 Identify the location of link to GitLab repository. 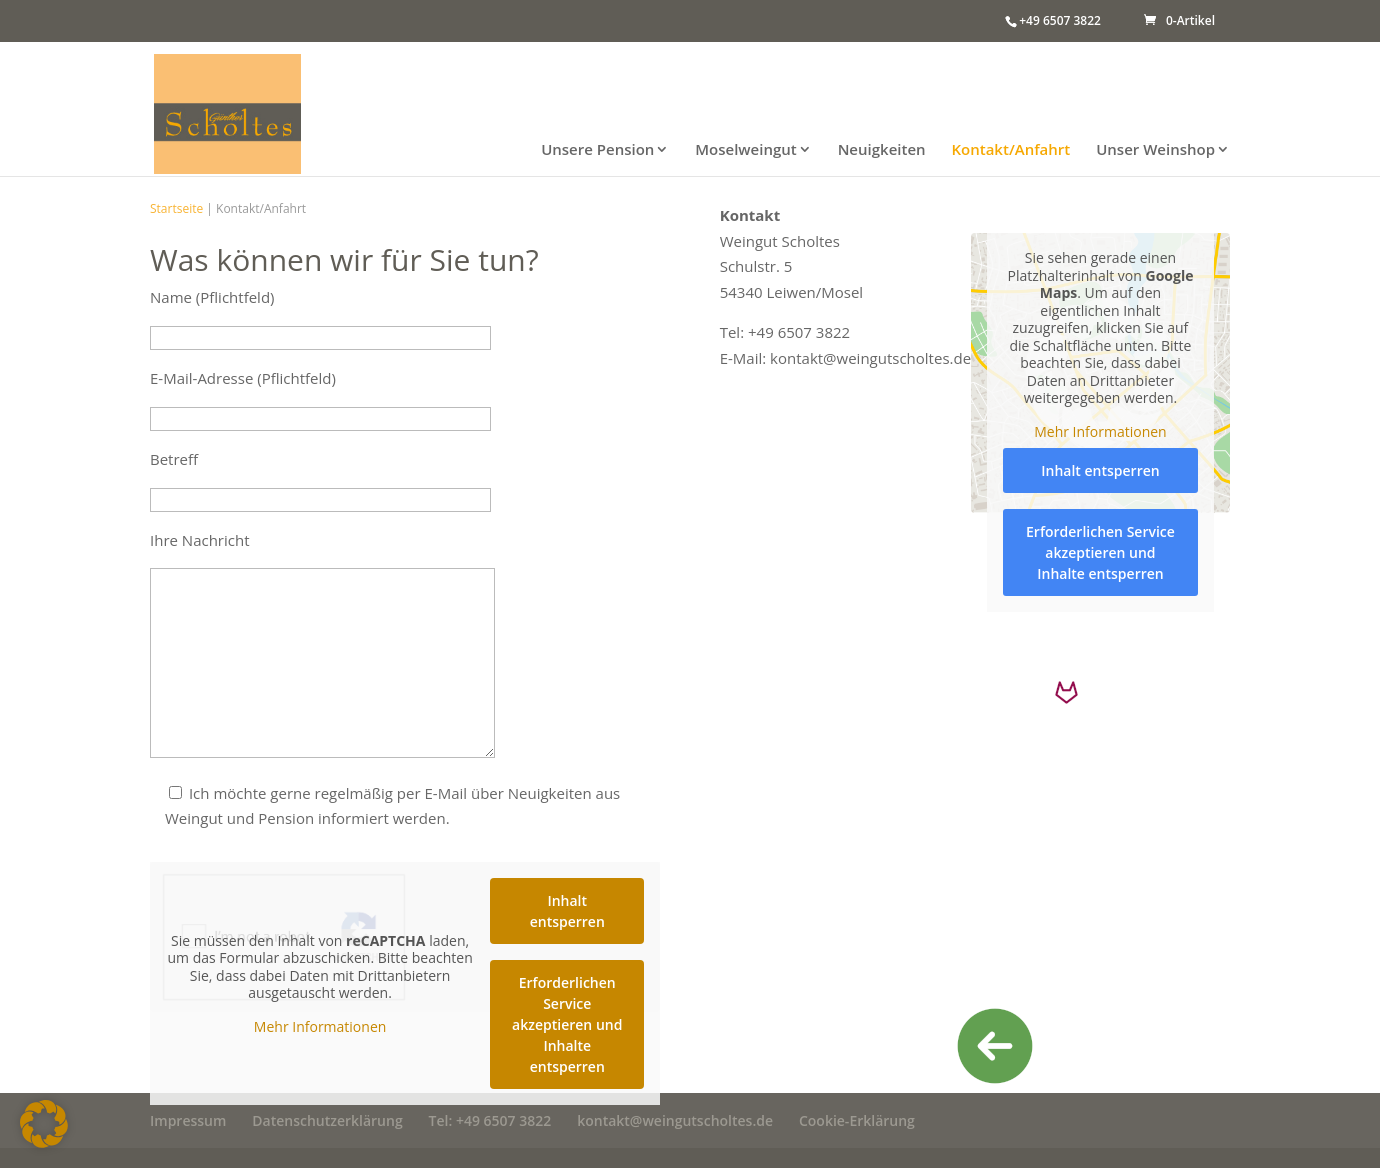
(1066, 692).